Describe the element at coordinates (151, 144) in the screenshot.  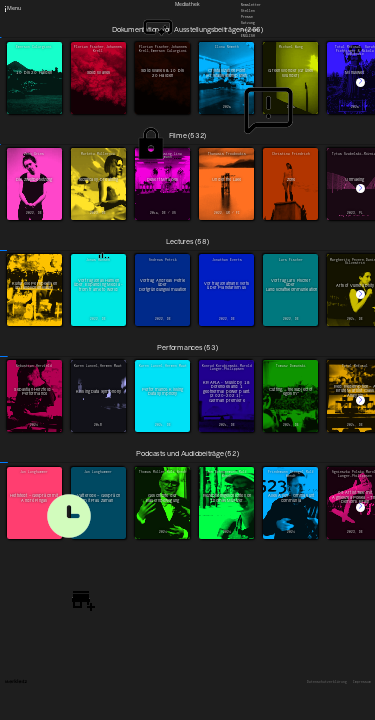
I see `indicates a secure connection` at that location.